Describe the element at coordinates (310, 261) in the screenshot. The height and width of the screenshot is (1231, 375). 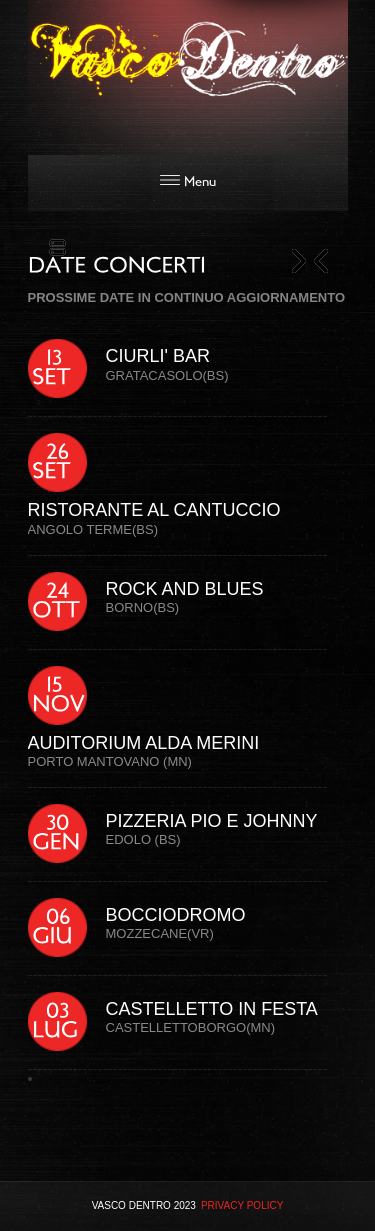
I see `collapse or minimize a panel` at that location.